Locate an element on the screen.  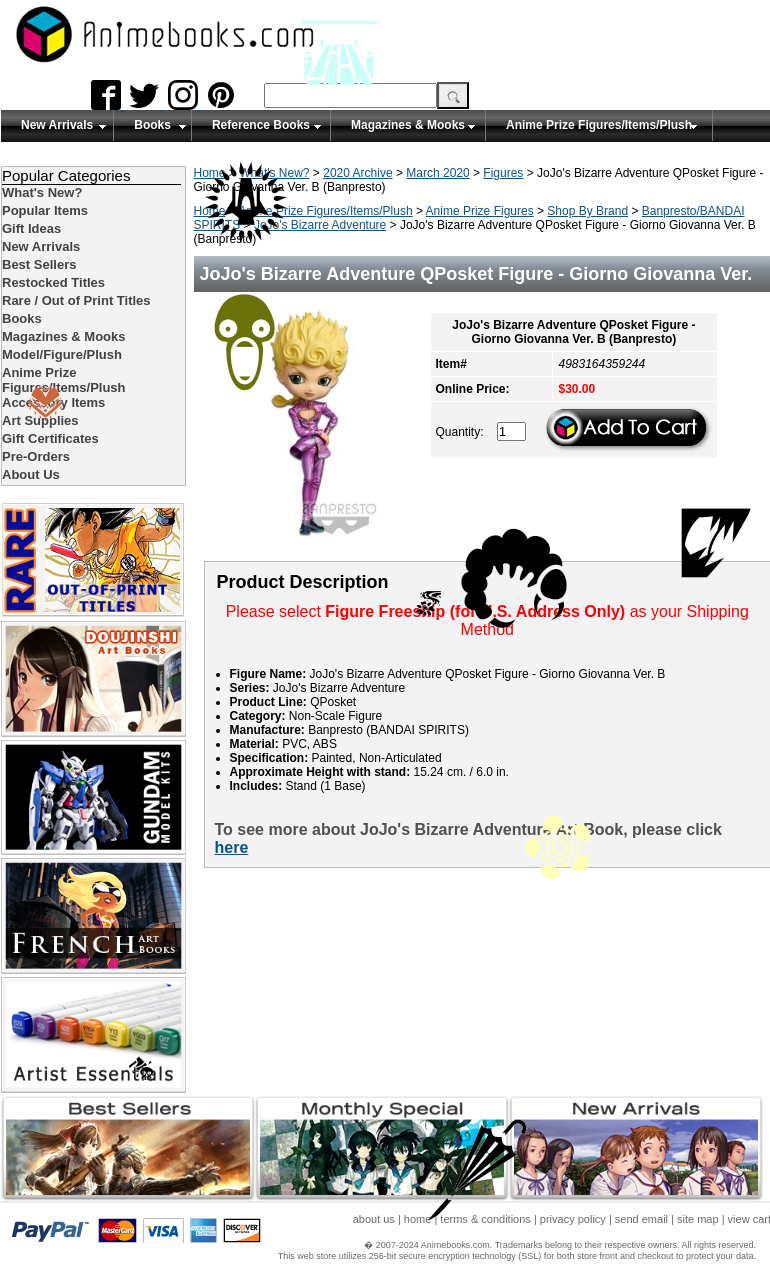
select ent or tree creature character is located at coordinates (716, 543).